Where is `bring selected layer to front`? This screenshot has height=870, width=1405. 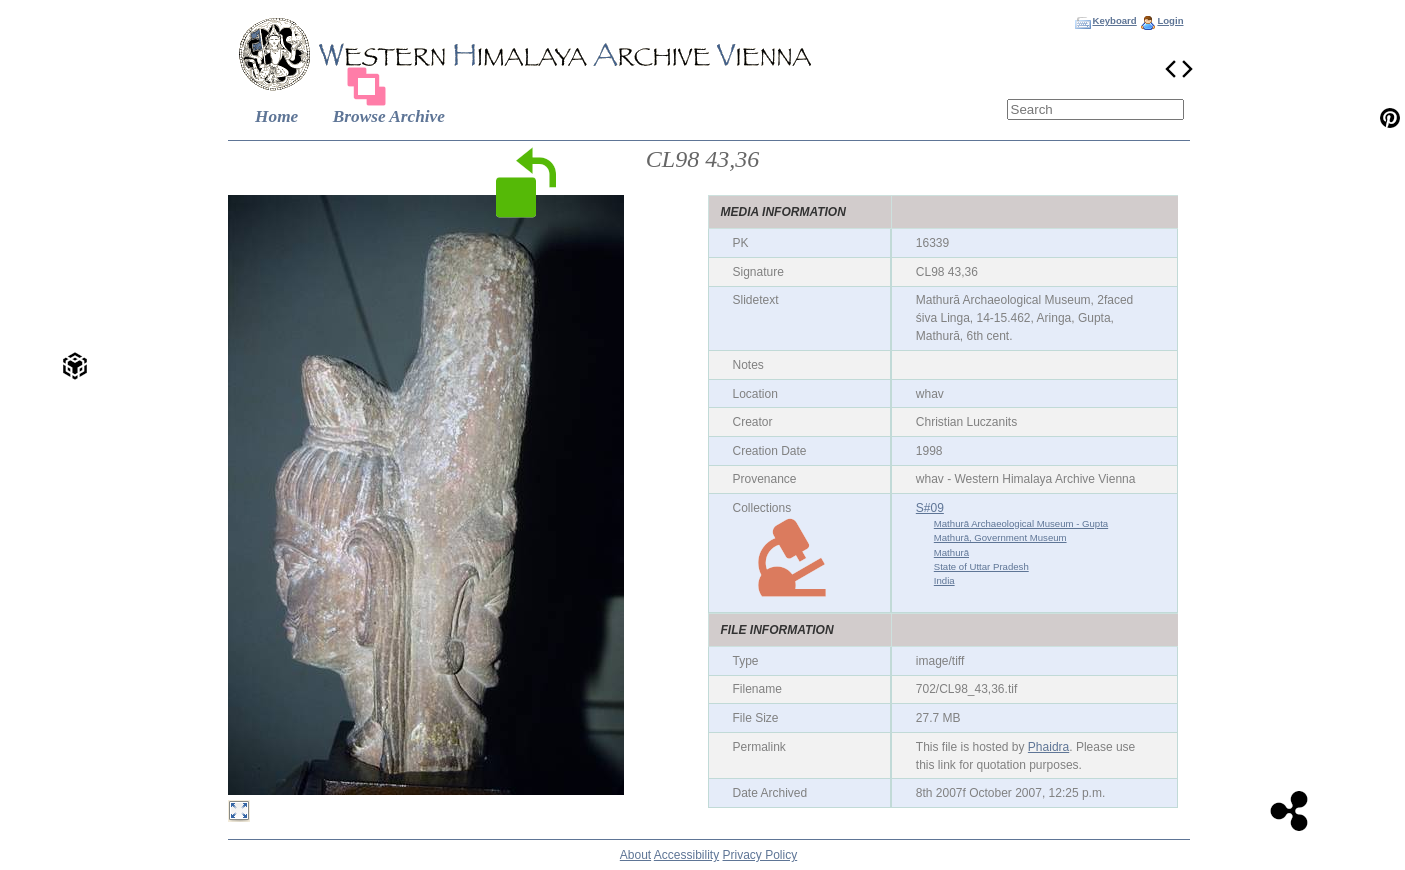 bring selected layer to front is located at coordinates (366, 86).